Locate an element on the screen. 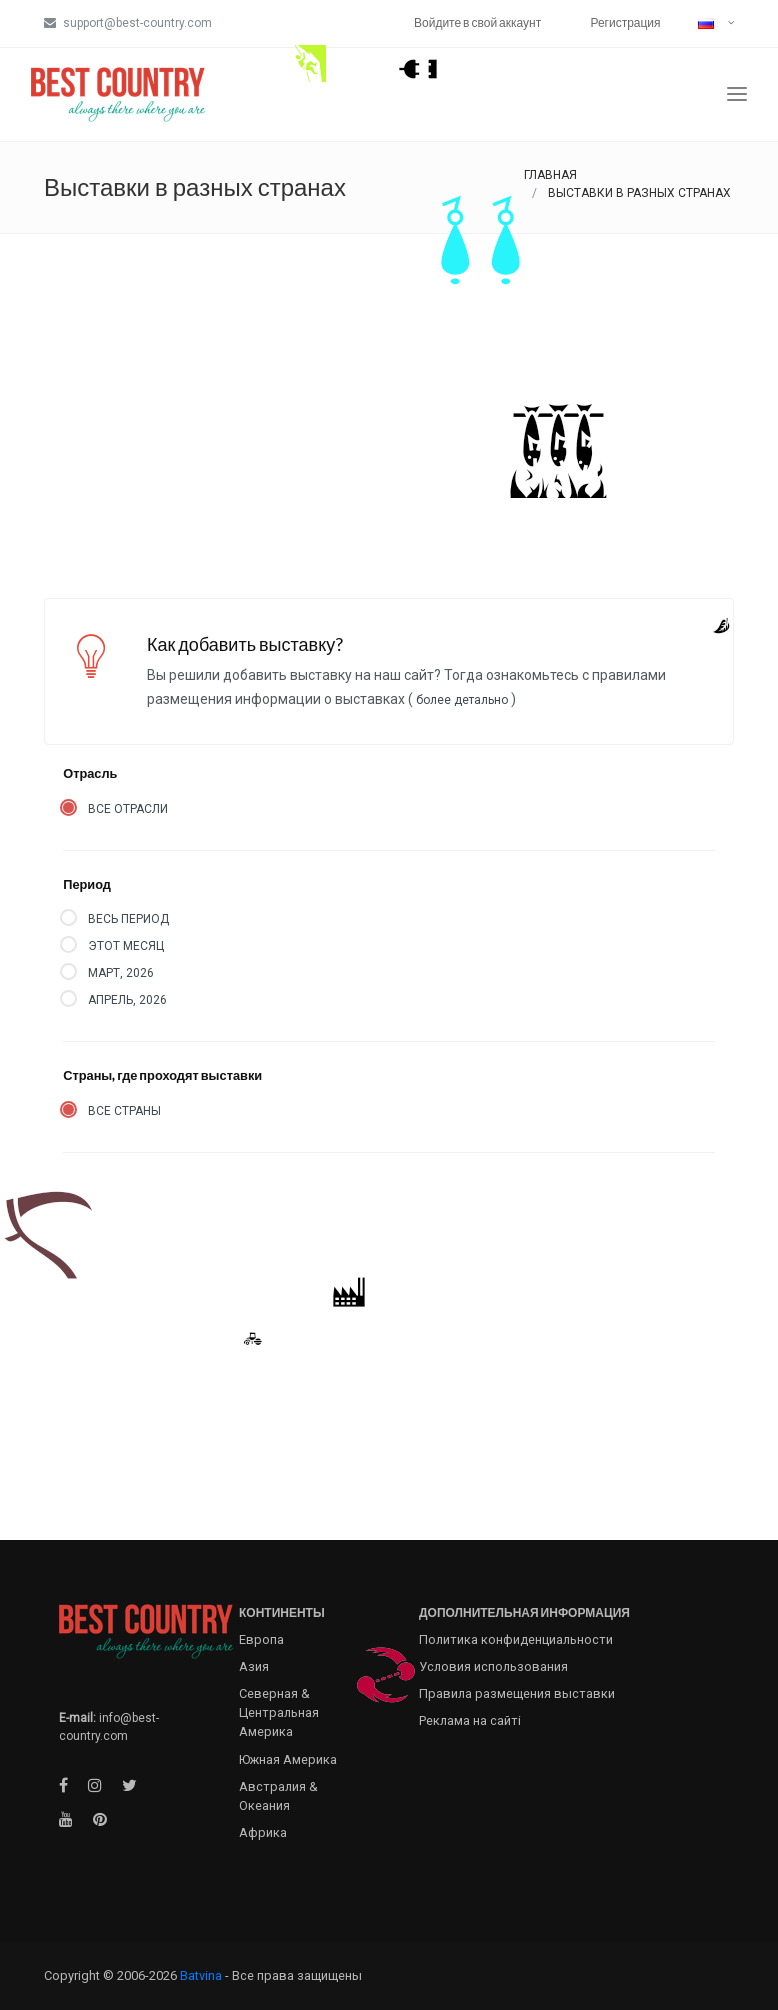 The height and width of the screenshot is (2010, 778). access factory or manufacturing settings is located at coordinates (349, 1291).